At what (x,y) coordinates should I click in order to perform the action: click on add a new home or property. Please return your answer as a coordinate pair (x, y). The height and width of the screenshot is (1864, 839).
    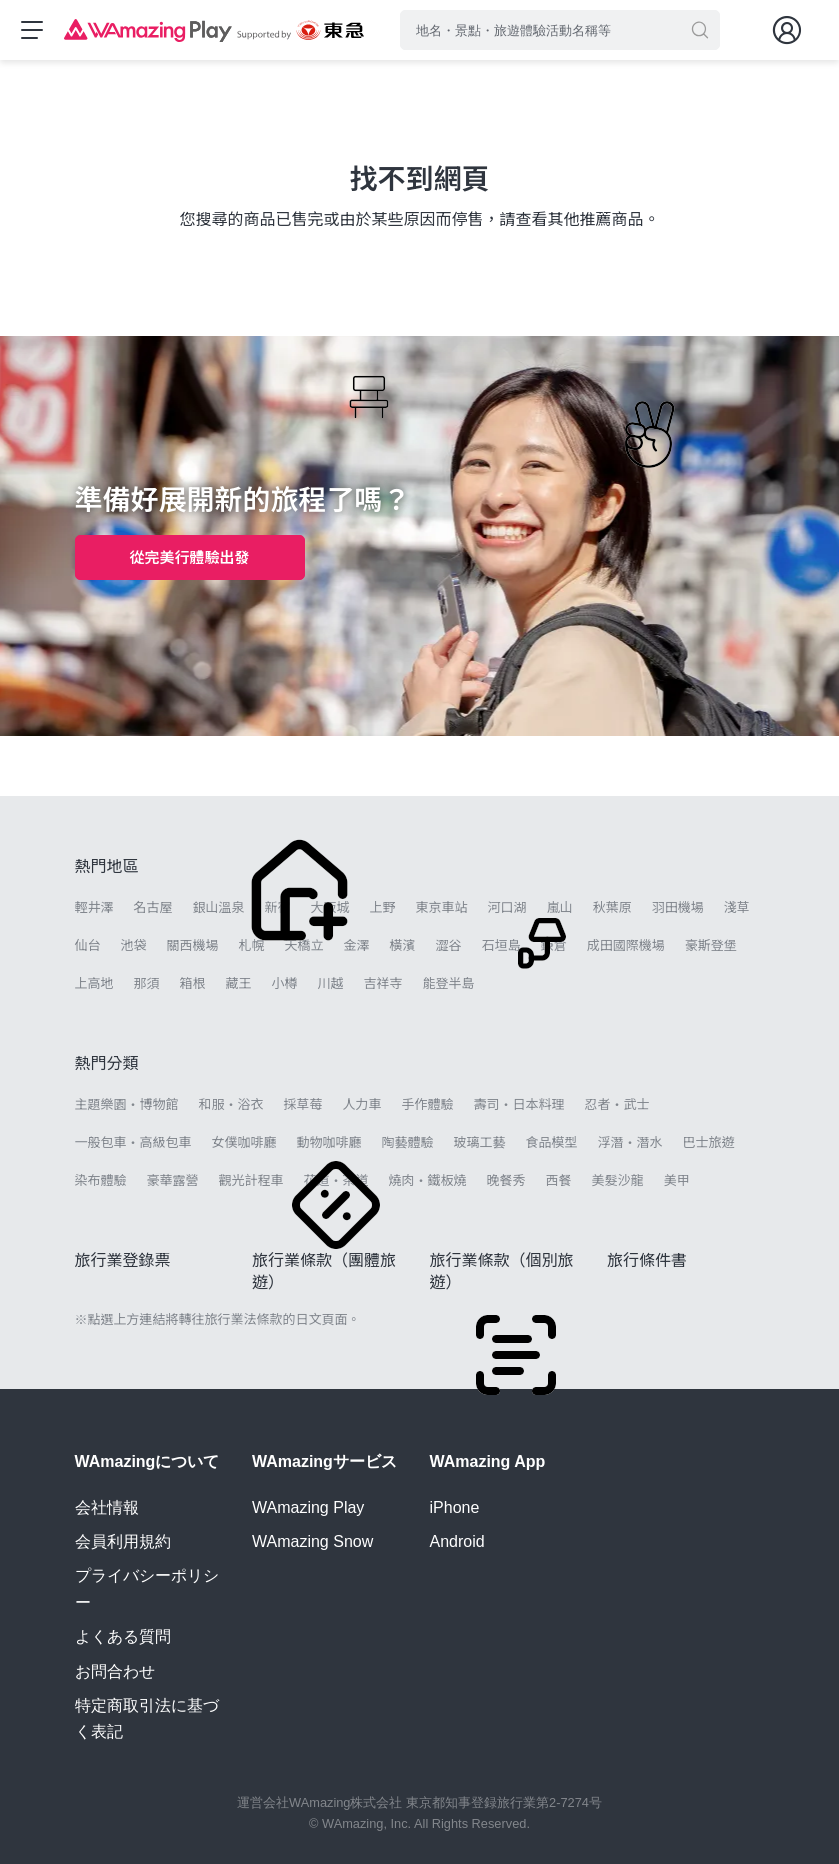
    Looking at the image, I should click on (299, 892).